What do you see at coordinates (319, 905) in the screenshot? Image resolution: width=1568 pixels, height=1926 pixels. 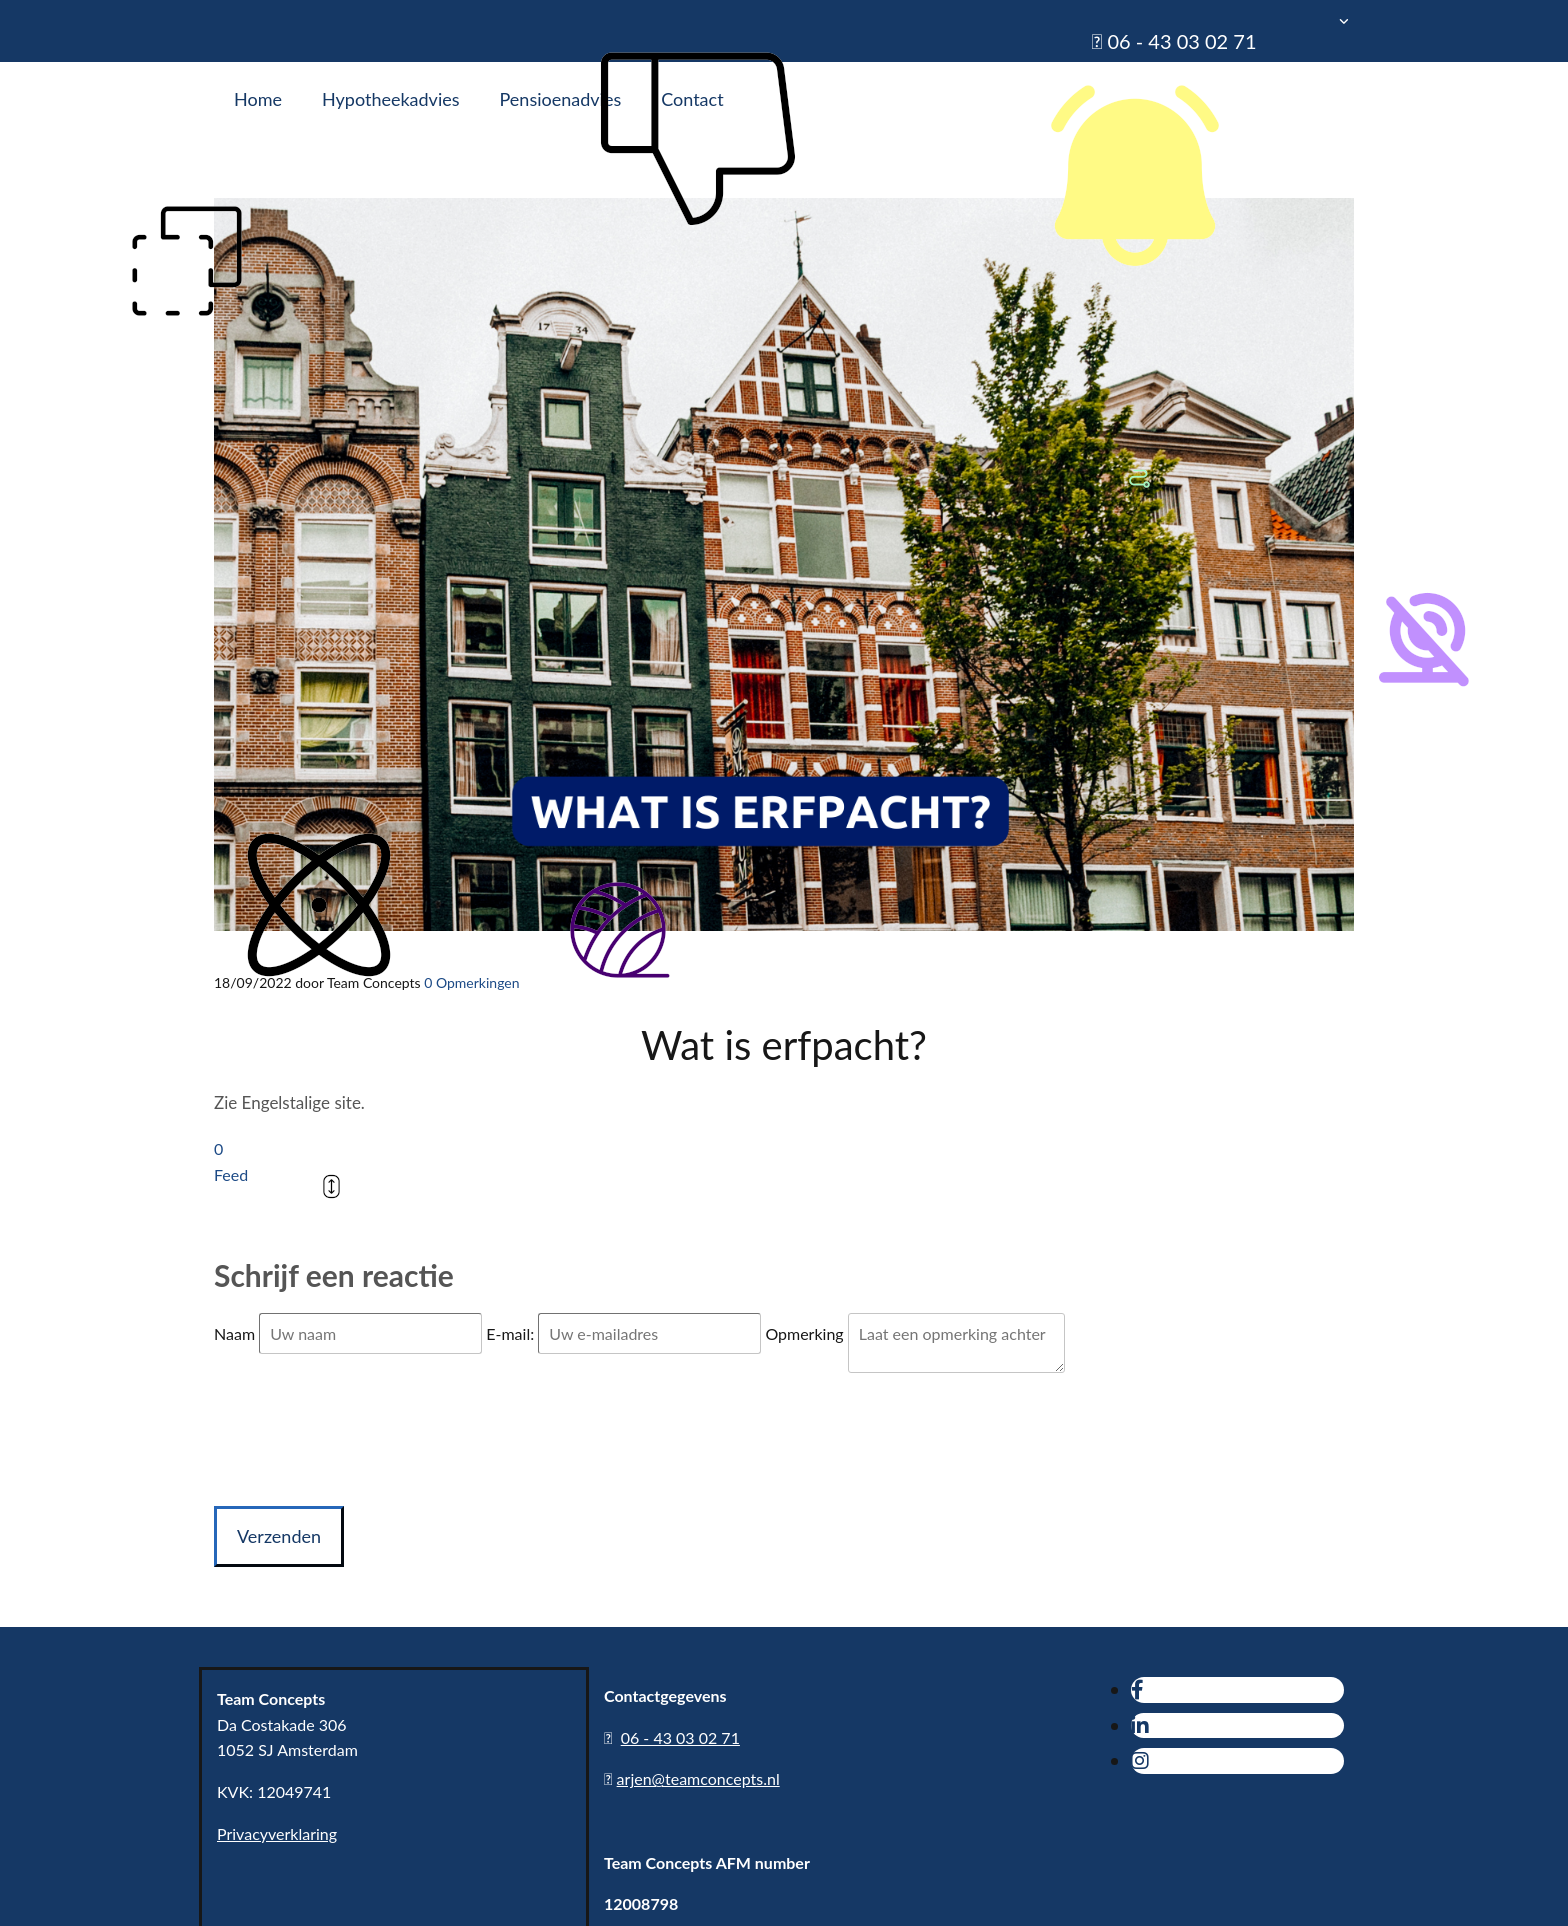 I see `access science or chemistry features` at bounding box center [319, 905].